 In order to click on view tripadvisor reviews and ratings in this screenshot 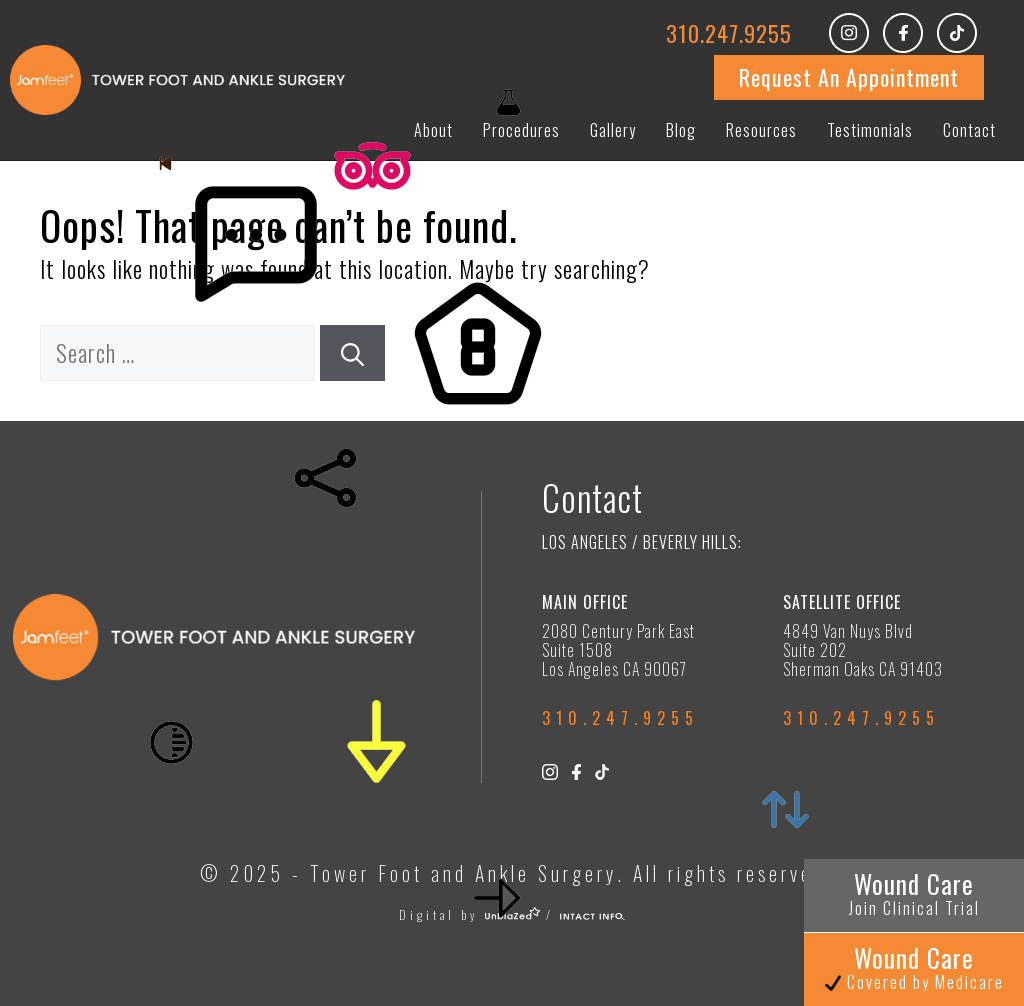, I will do `click(372, 165)`.